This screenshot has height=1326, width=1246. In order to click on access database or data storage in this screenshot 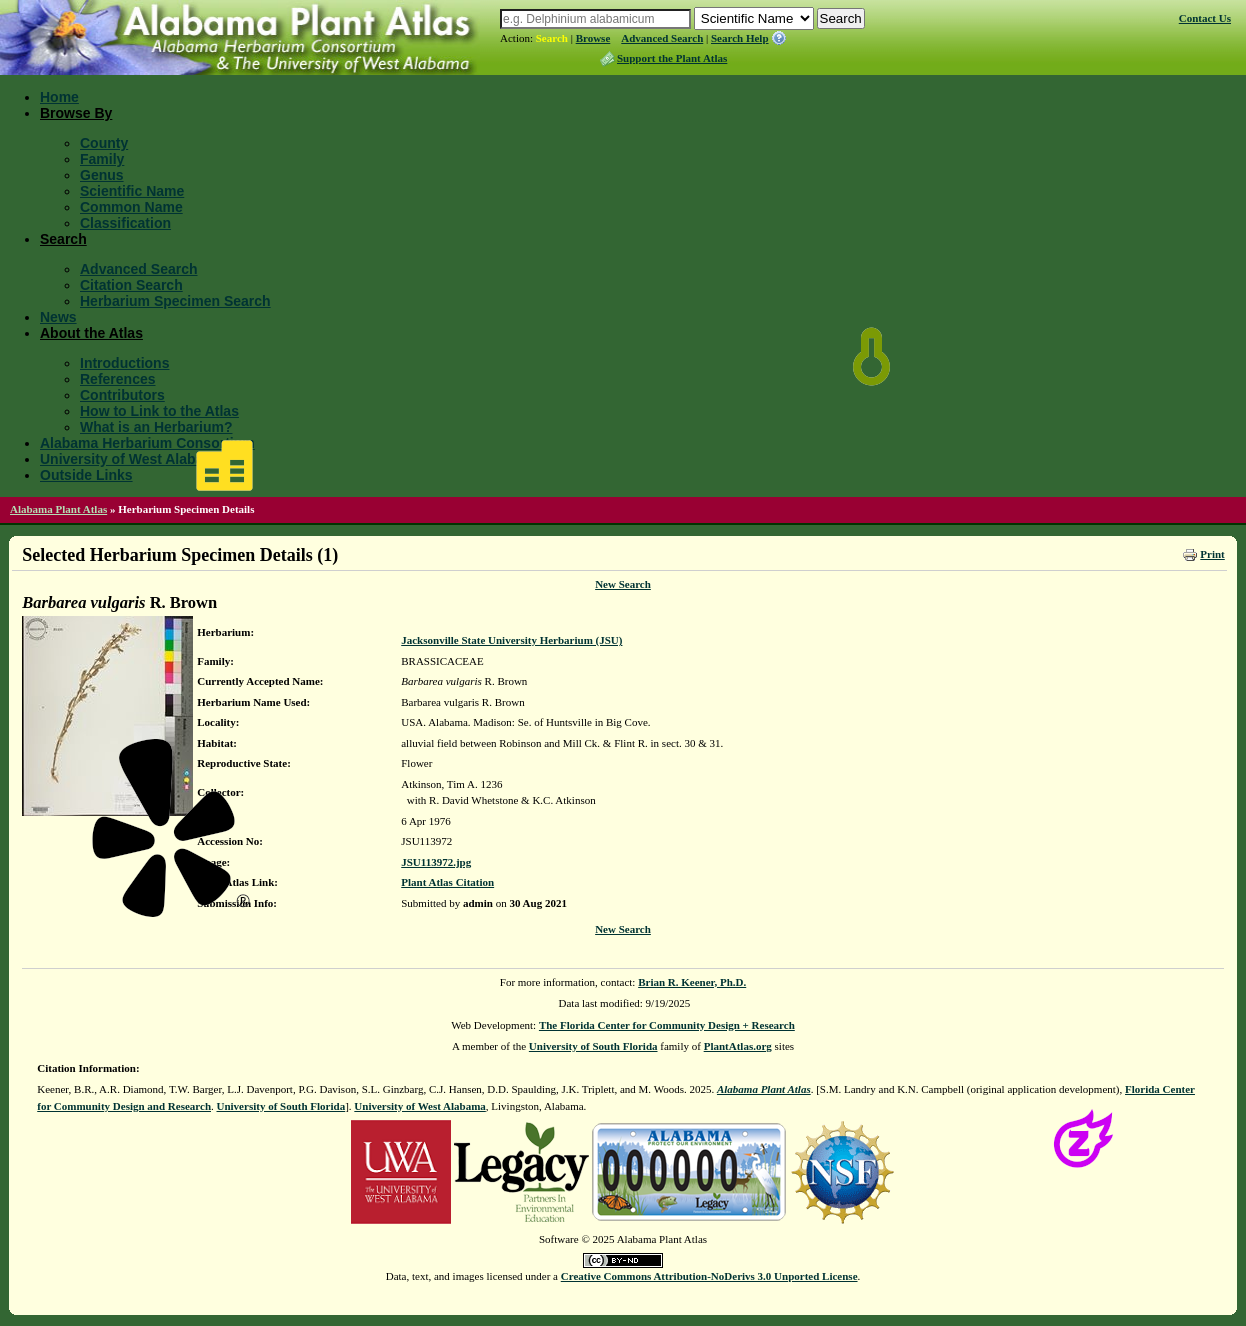, I will do `click(224, 465)`.